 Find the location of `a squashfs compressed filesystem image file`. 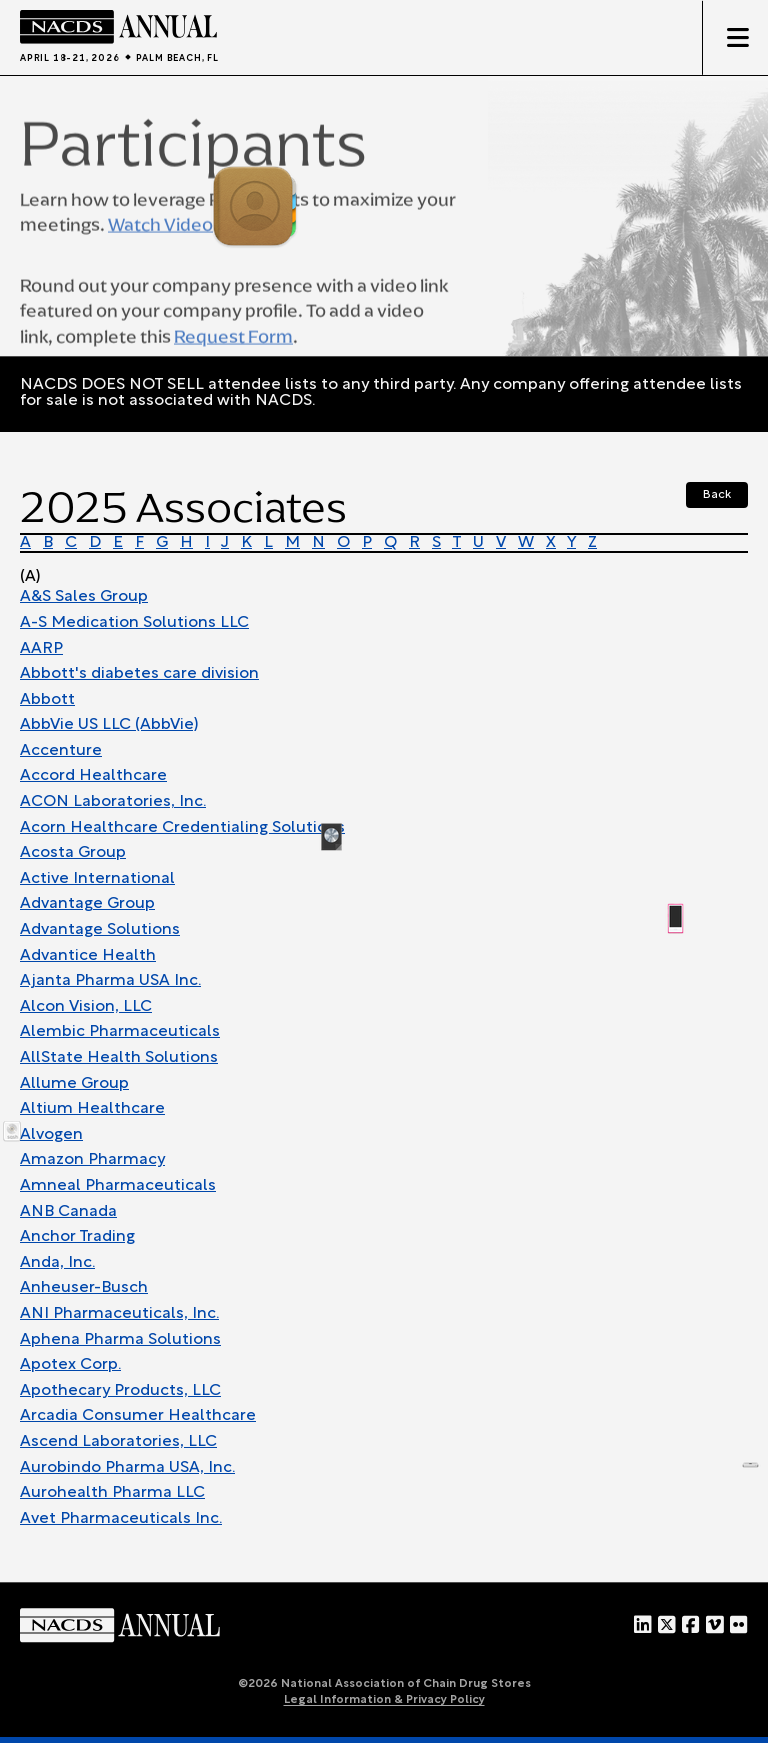

a squashfs compressed filesystem image file is located at coordinates (12, 1131).